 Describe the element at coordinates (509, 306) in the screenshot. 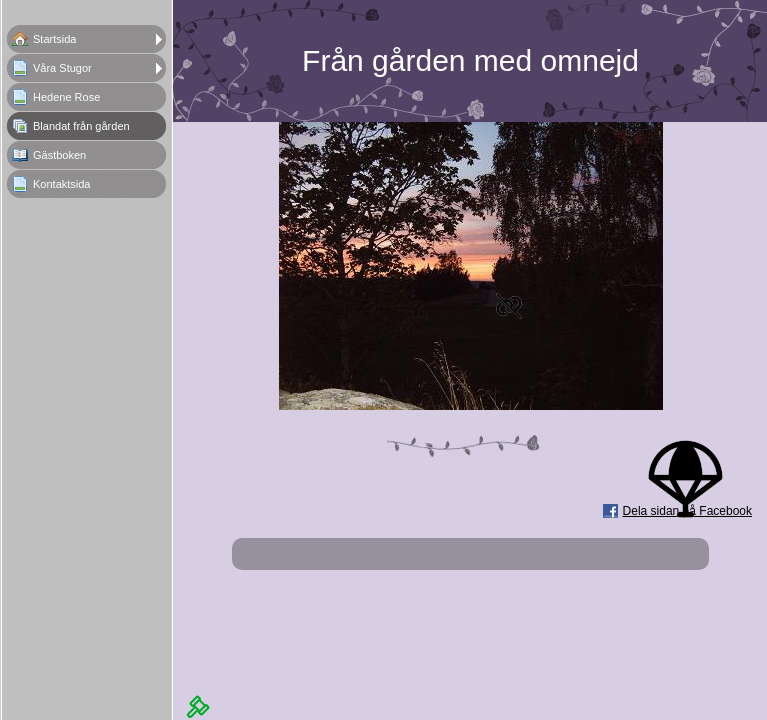

I see `disconnect or remove a linked account` at that location.